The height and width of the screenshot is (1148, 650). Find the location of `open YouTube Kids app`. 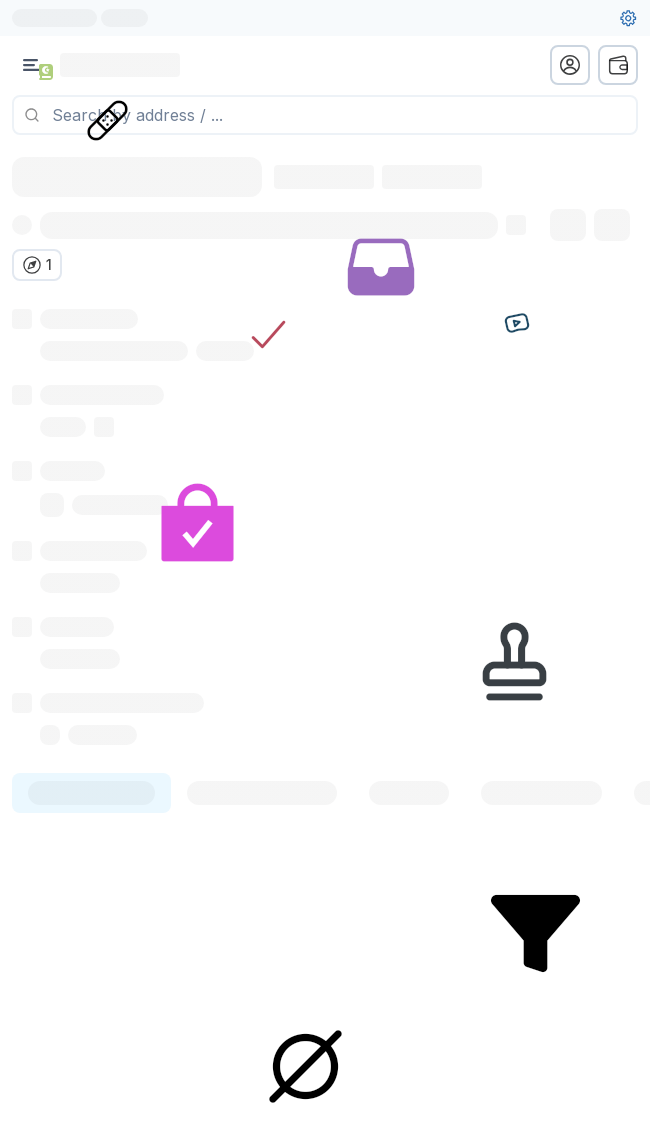

open YouTube Kids app is located at coordinates (517, 323).